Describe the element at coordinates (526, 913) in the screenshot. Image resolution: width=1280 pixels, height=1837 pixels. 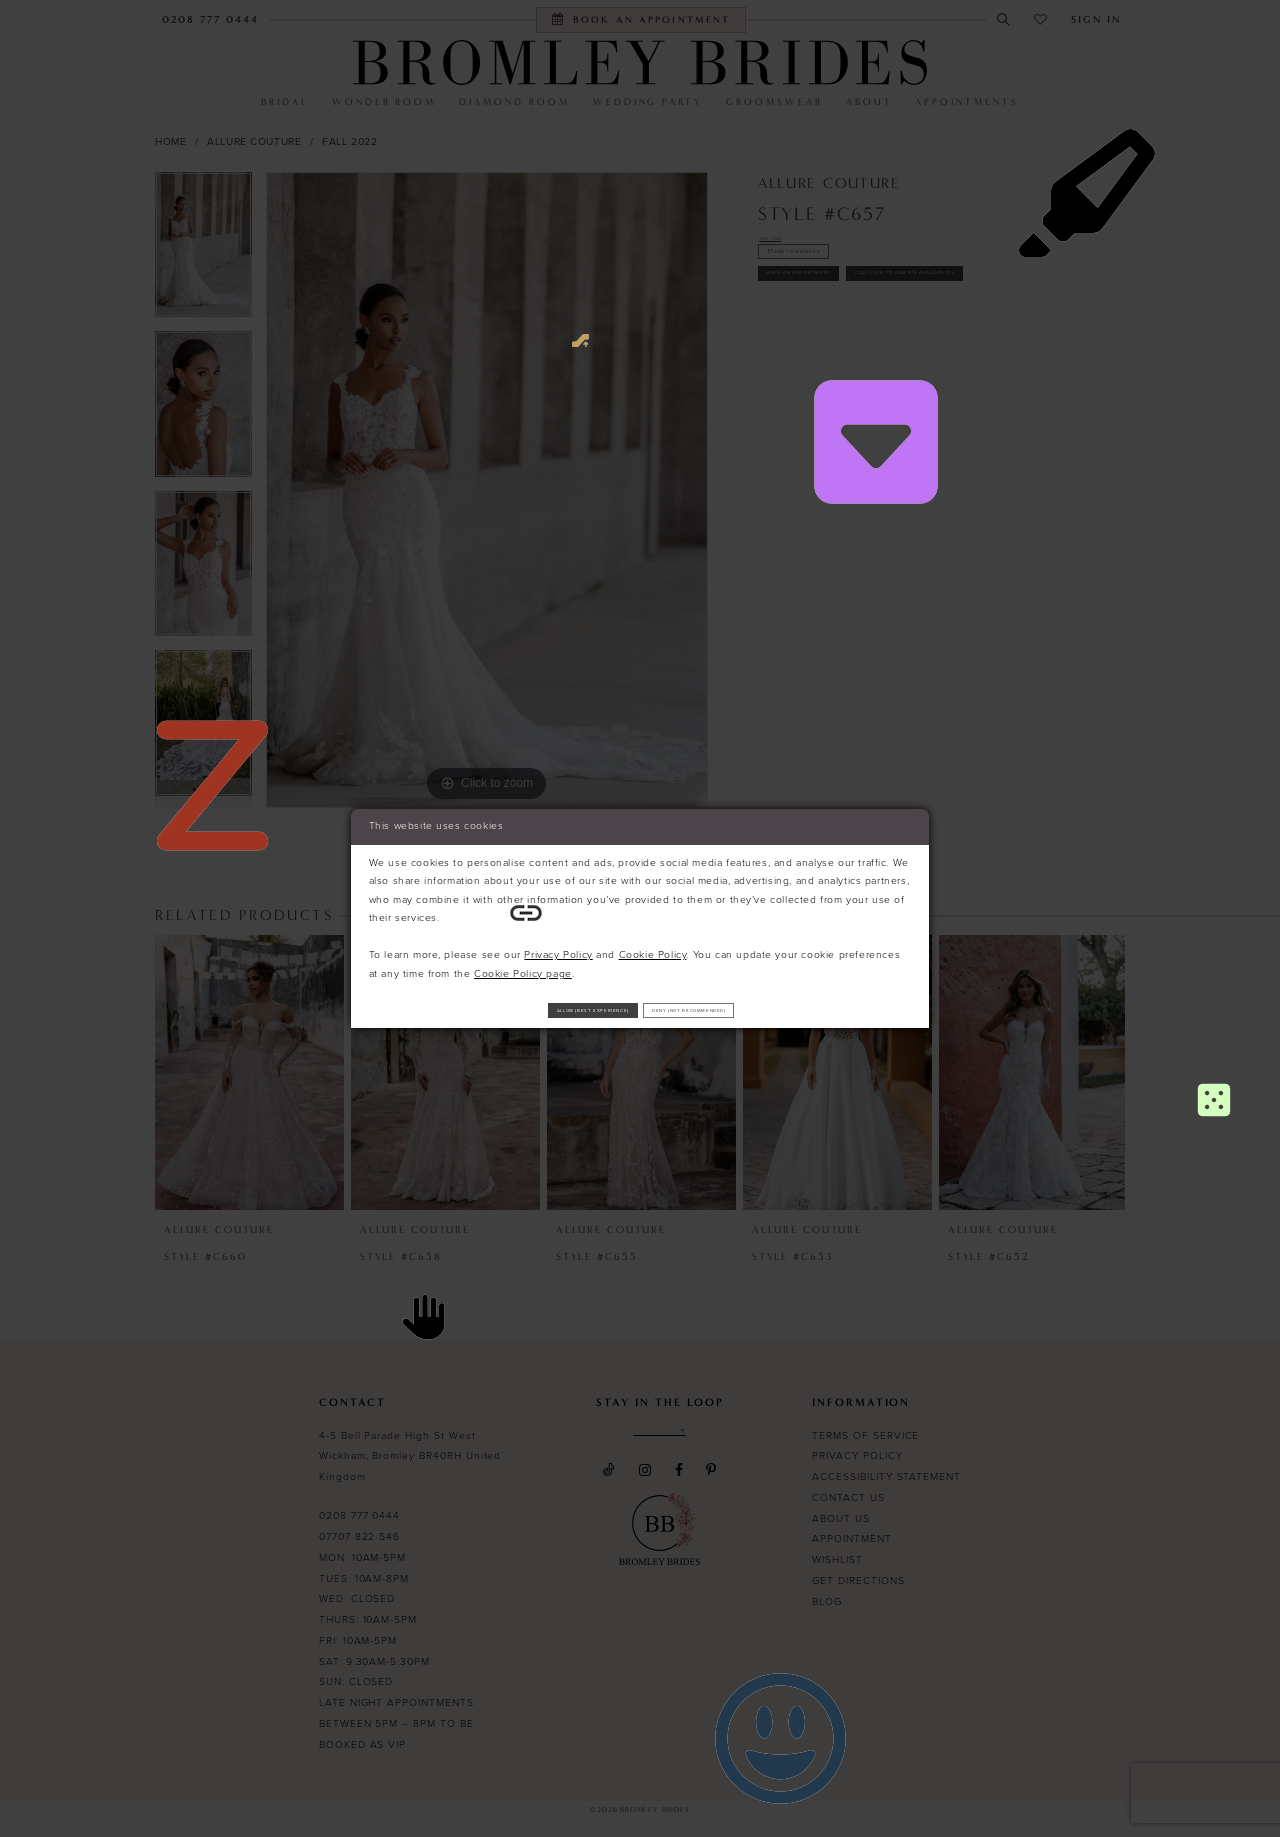
I see `copy or share a link` at that location.